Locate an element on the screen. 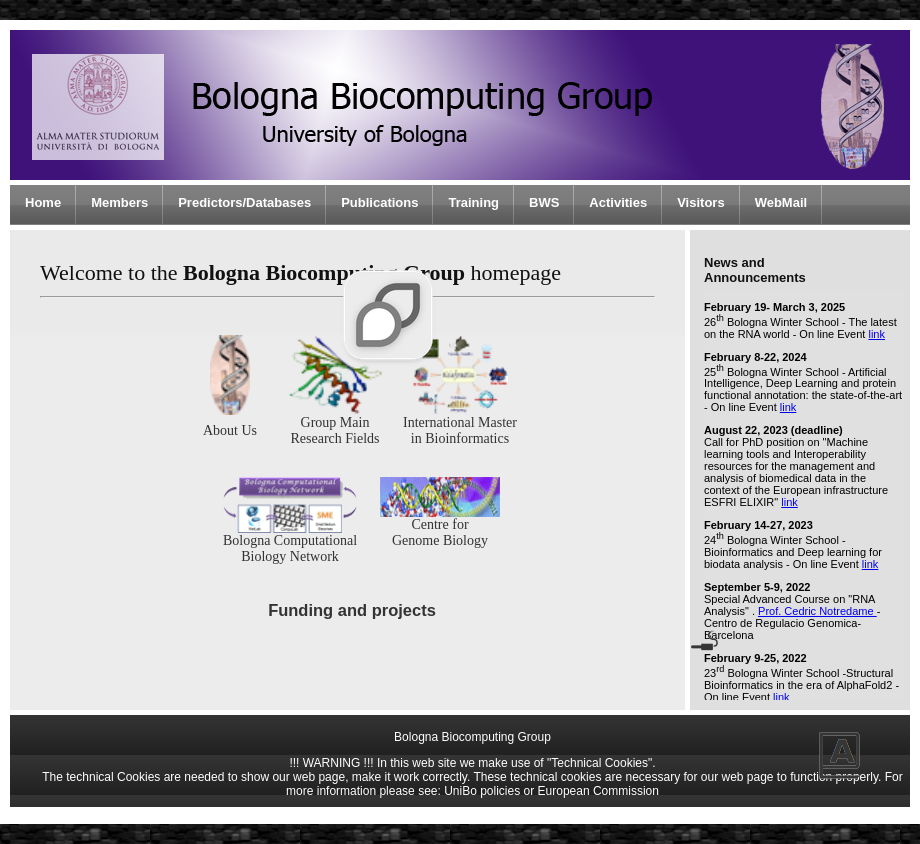  audio output via headphones is located at coordinates (704, 643).